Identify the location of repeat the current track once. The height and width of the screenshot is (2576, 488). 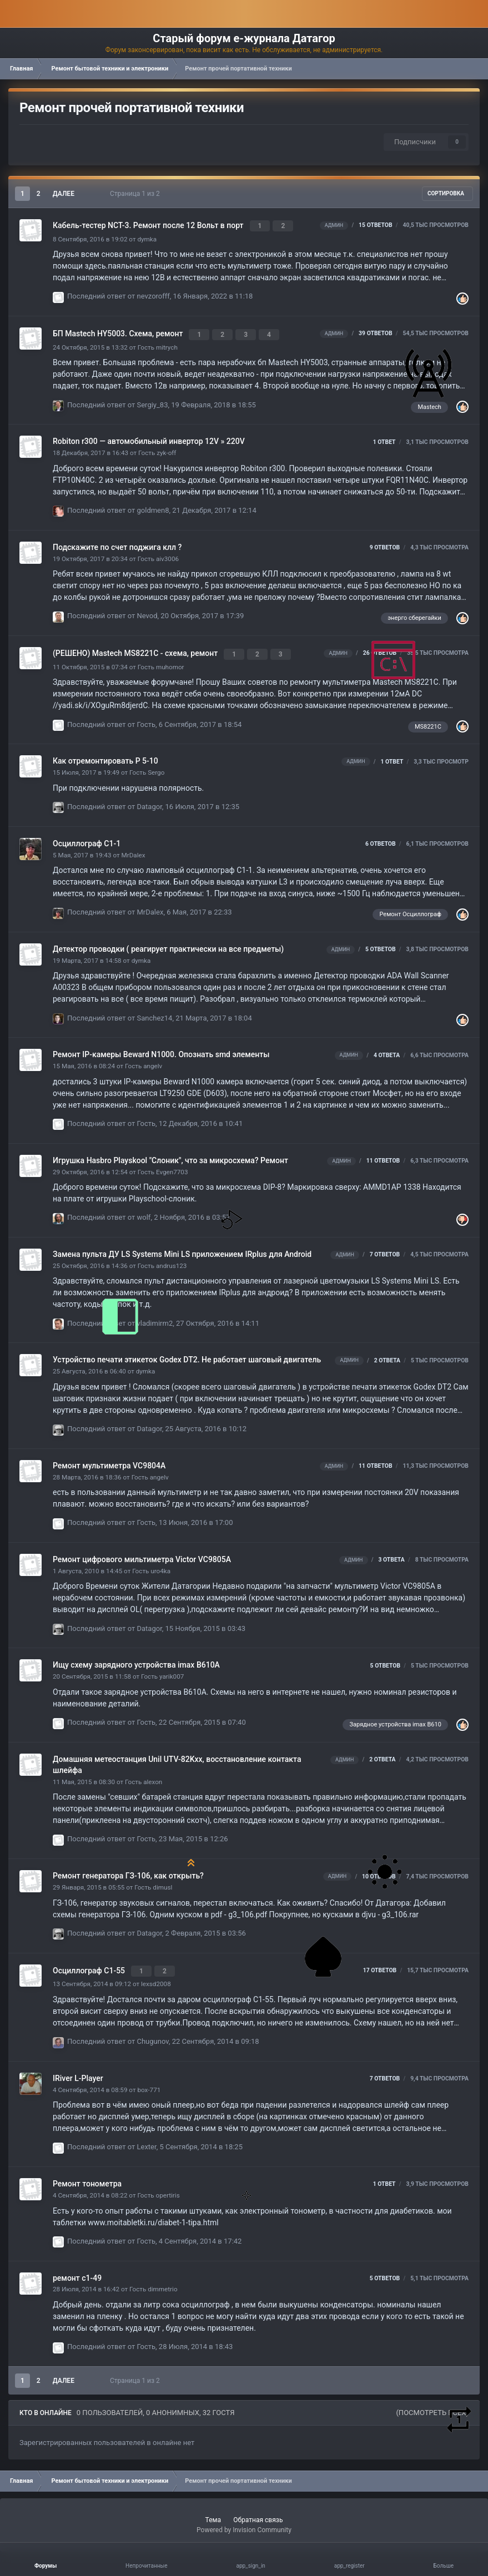
(459, 2420).